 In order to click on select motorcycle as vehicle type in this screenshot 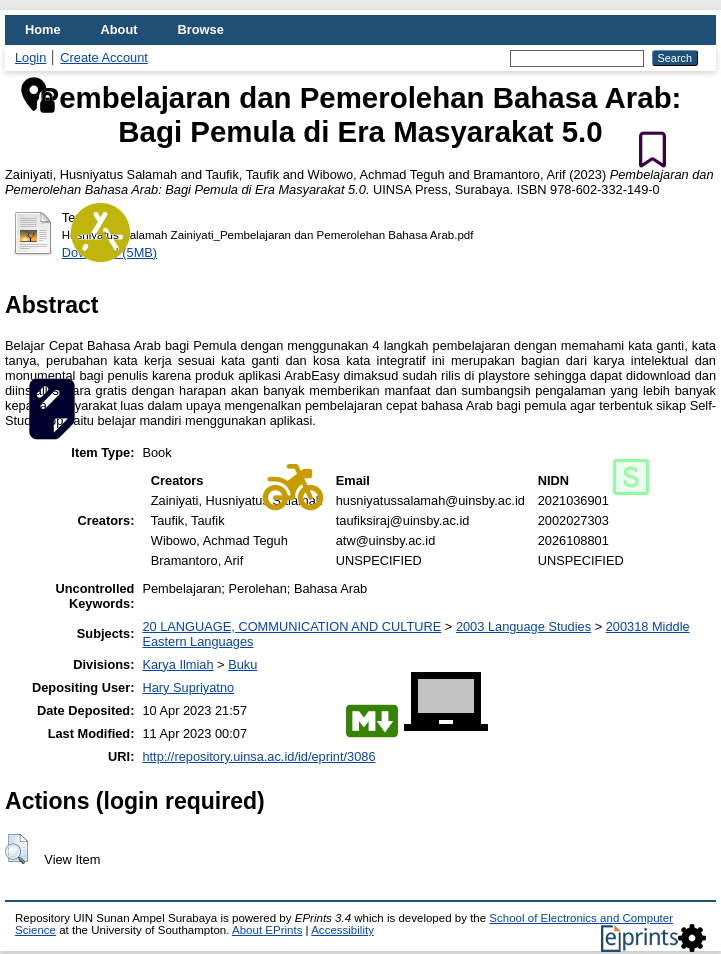, I will do `click(293, 488)`.